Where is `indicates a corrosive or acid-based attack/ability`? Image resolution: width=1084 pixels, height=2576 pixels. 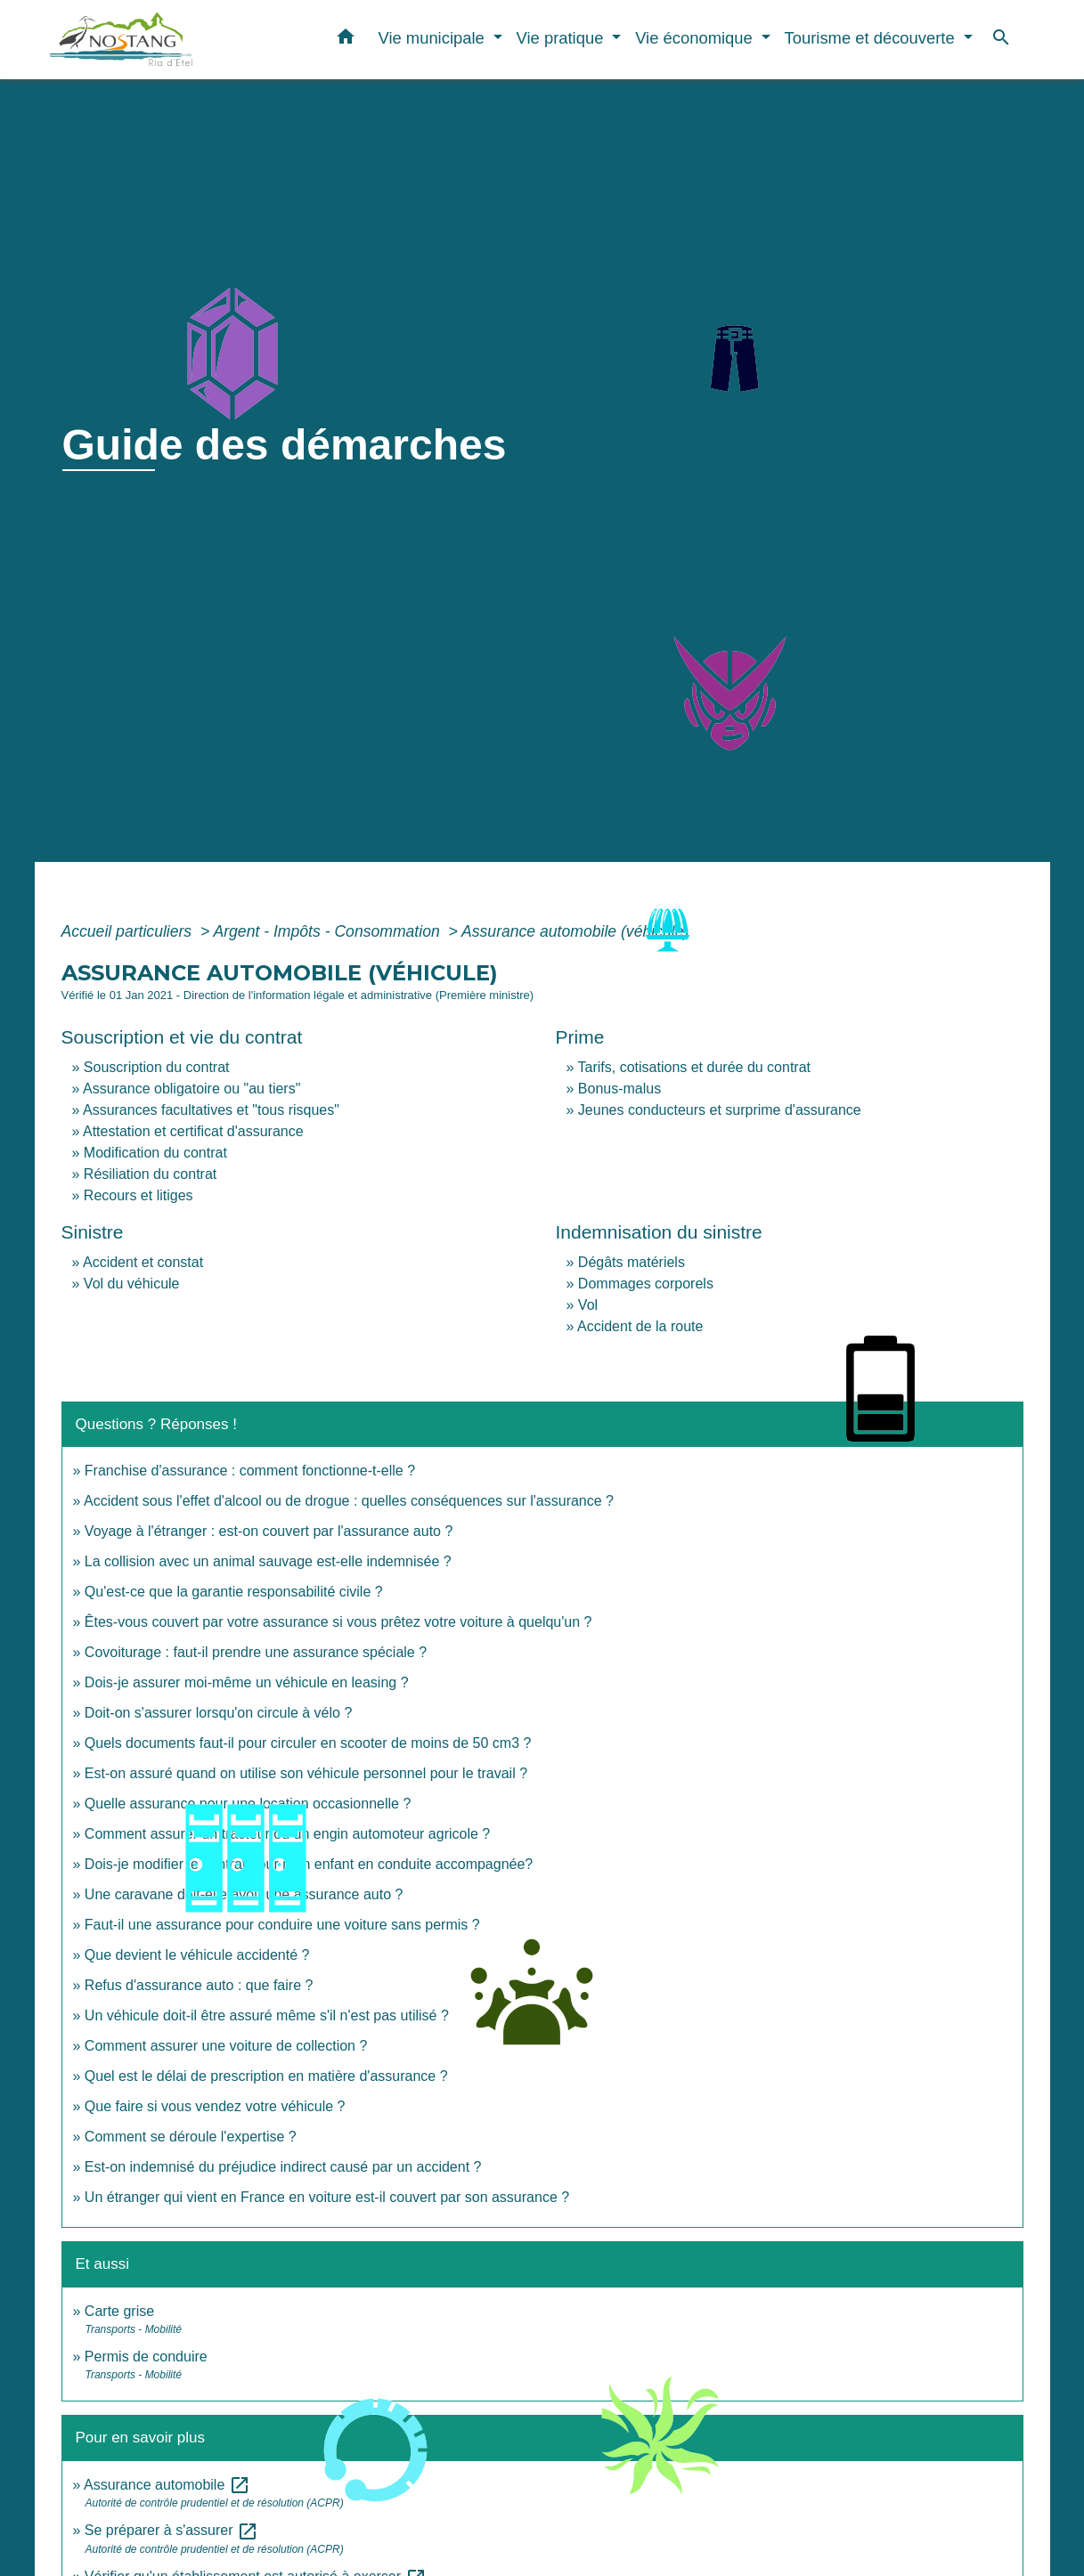
indicates a corrosive or acid-based attack/ability is located at coordinates (532, 1992).